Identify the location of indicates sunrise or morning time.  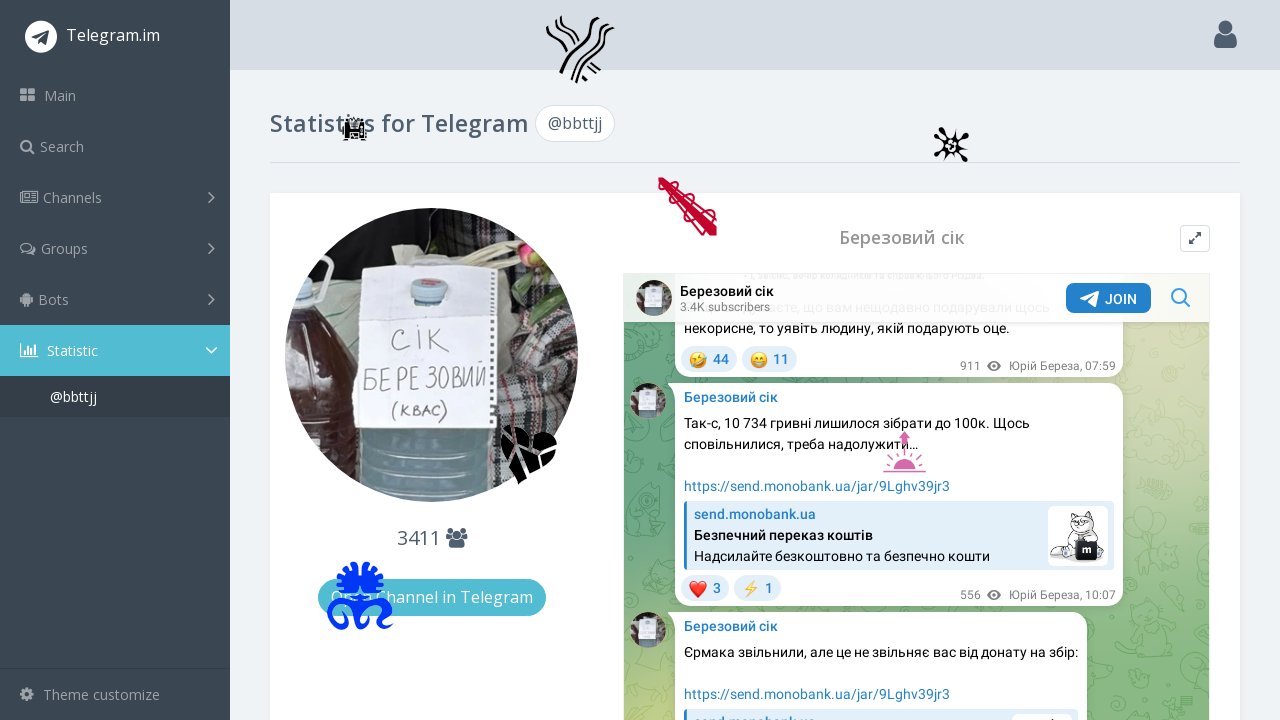
(904, 451).